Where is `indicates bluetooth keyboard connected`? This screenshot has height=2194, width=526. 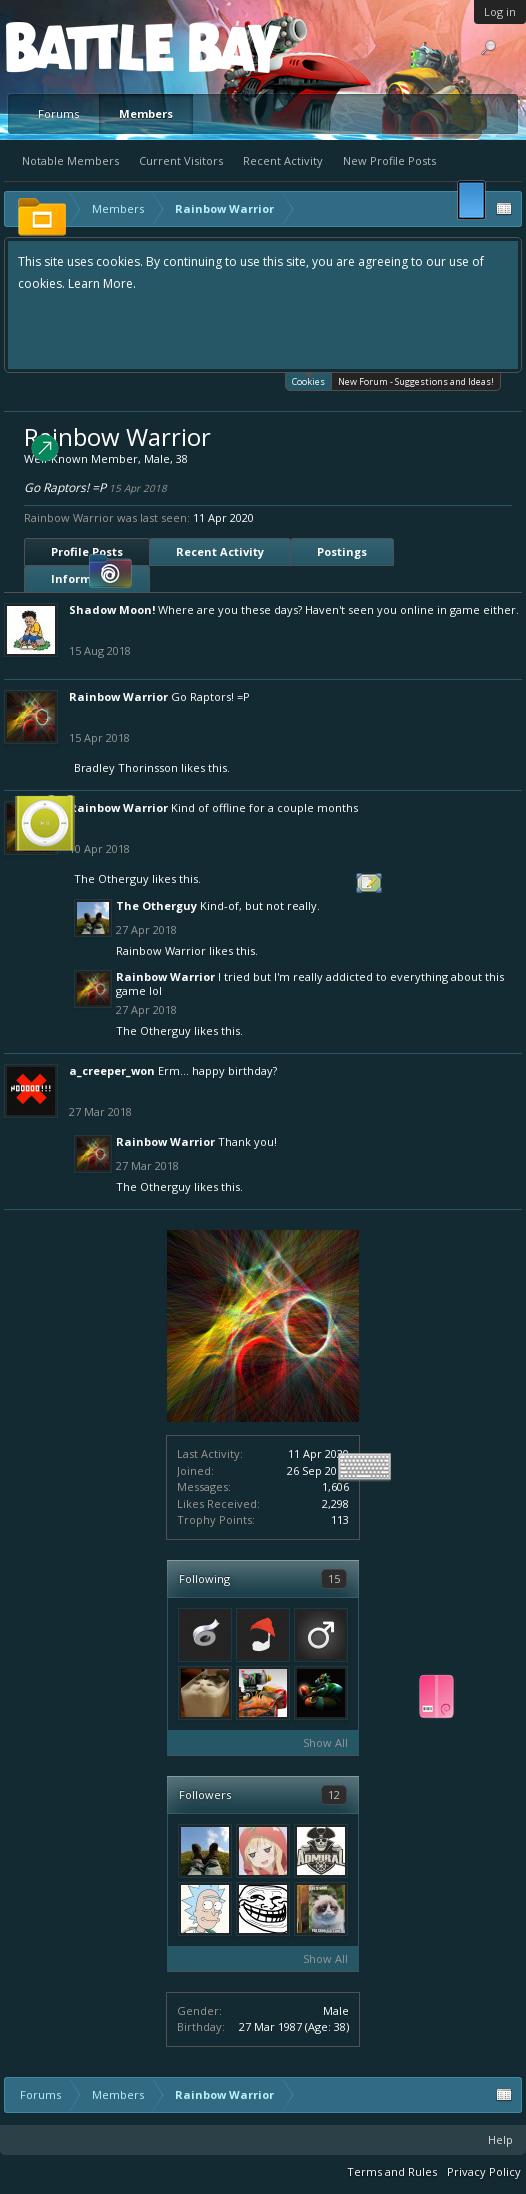 indicates bluetooth keyboard connected is located at coordinates (364, 1466).